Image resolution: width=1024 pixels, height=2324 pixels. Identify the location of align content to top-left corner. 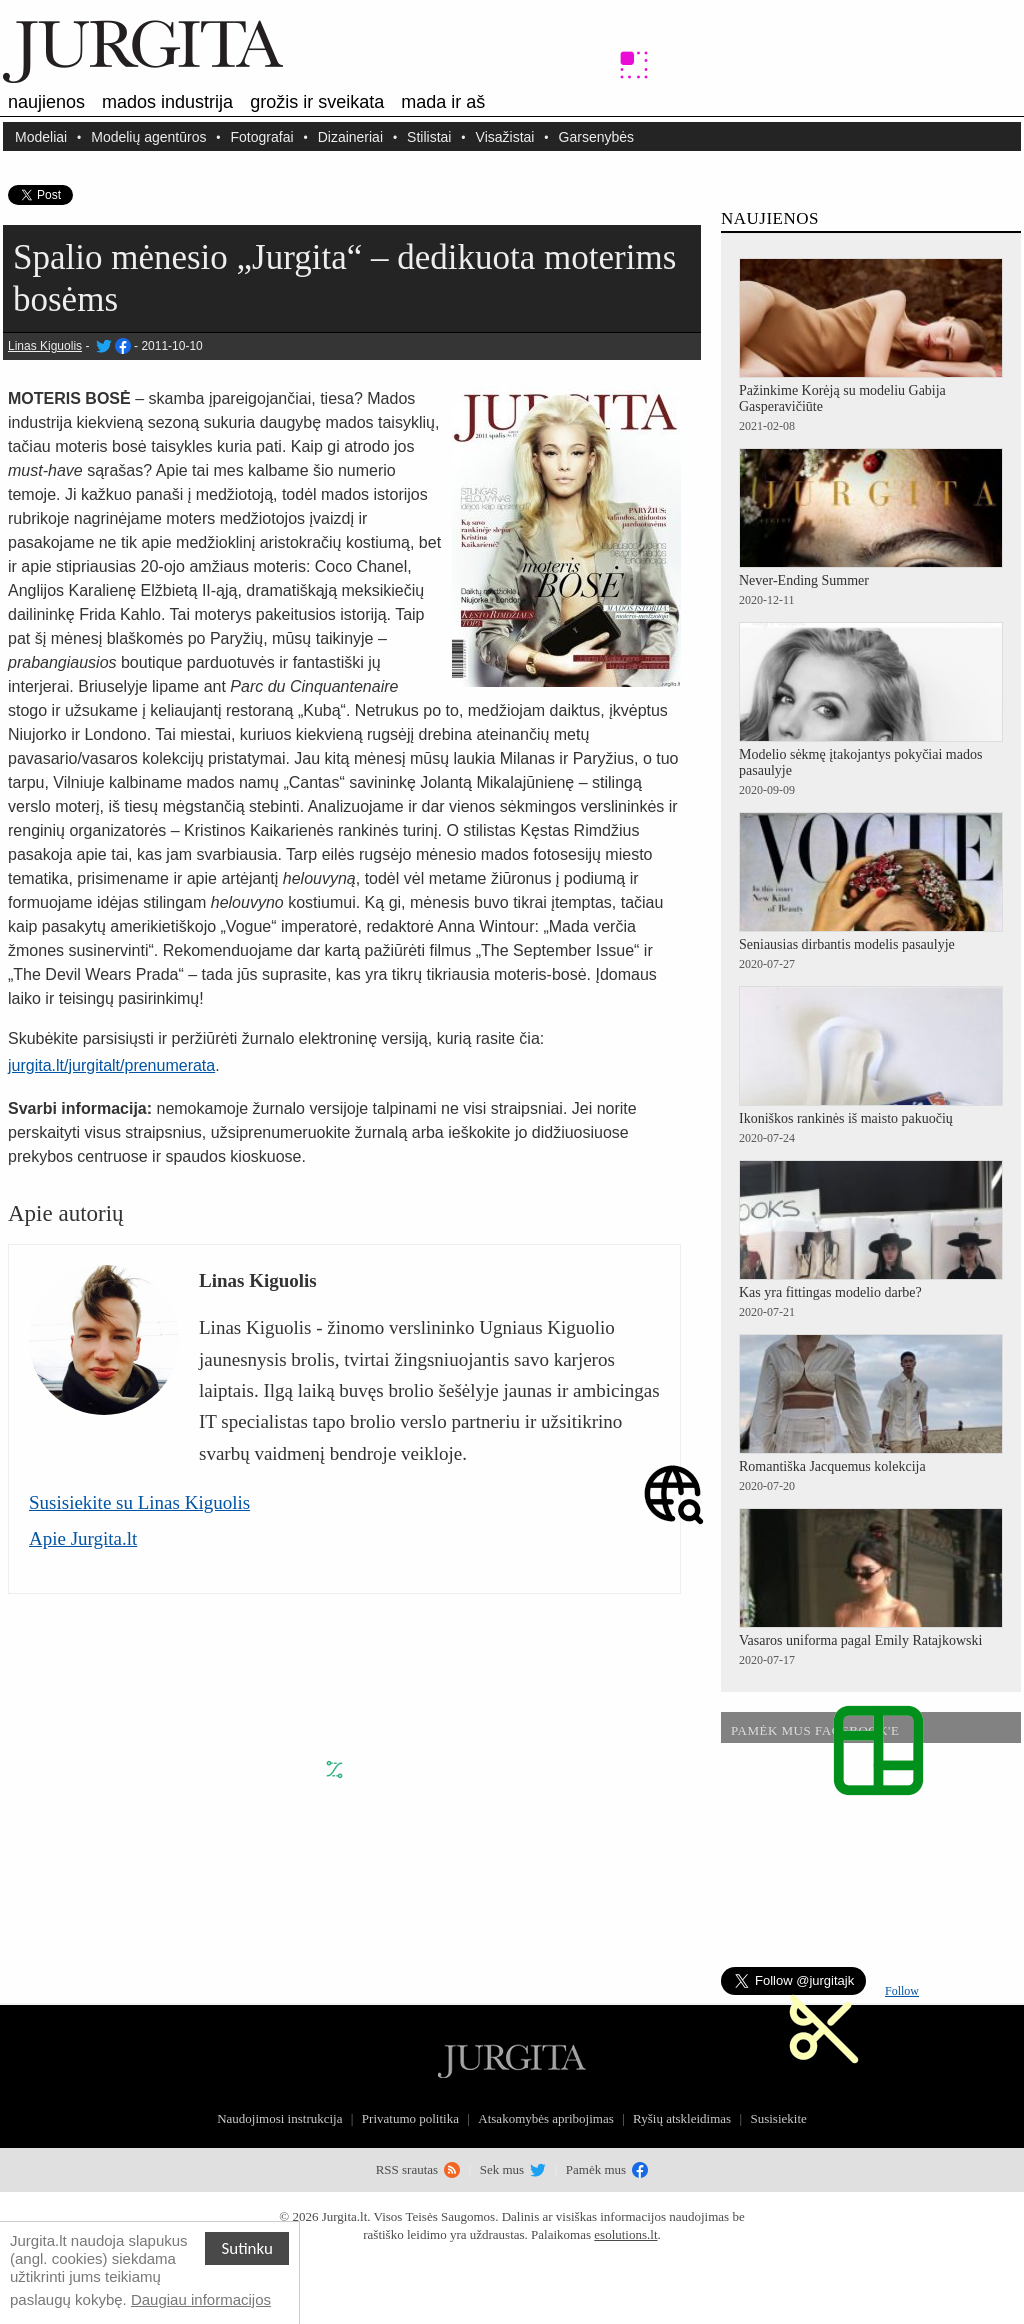
(634, 65).